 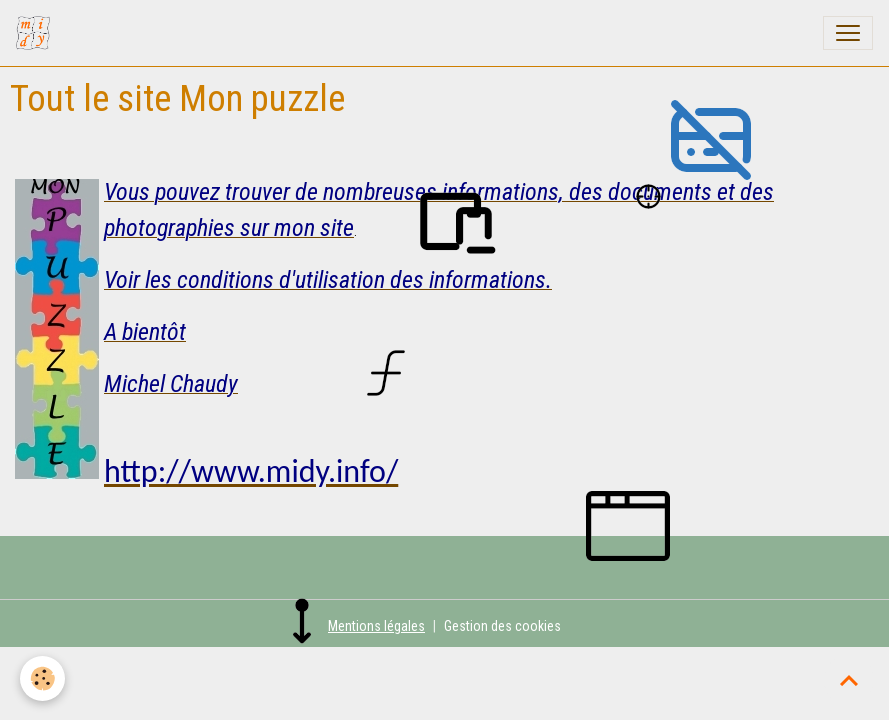 I want to click on scroll down or view more content, so click(x=302, y=621).